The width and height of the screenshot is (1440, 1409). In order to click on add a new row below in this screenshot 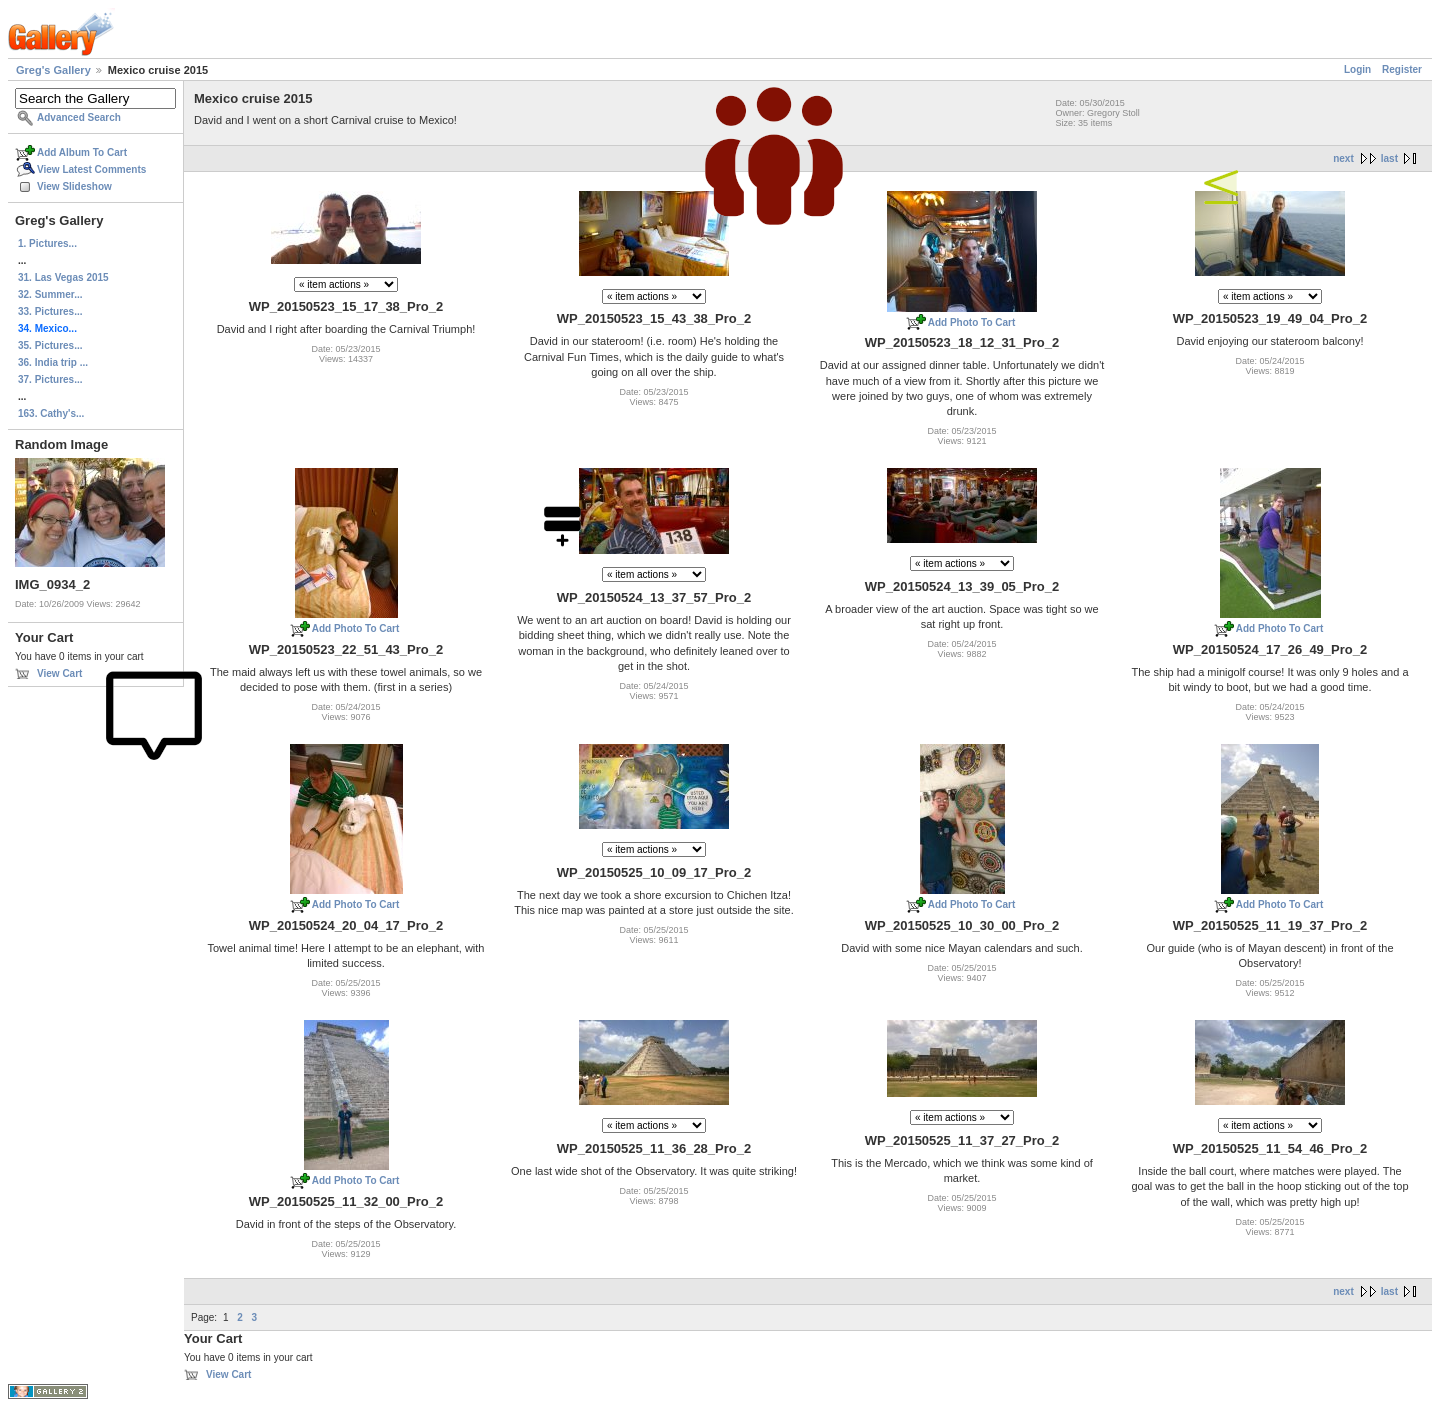, I will do `click(562, 523)`.